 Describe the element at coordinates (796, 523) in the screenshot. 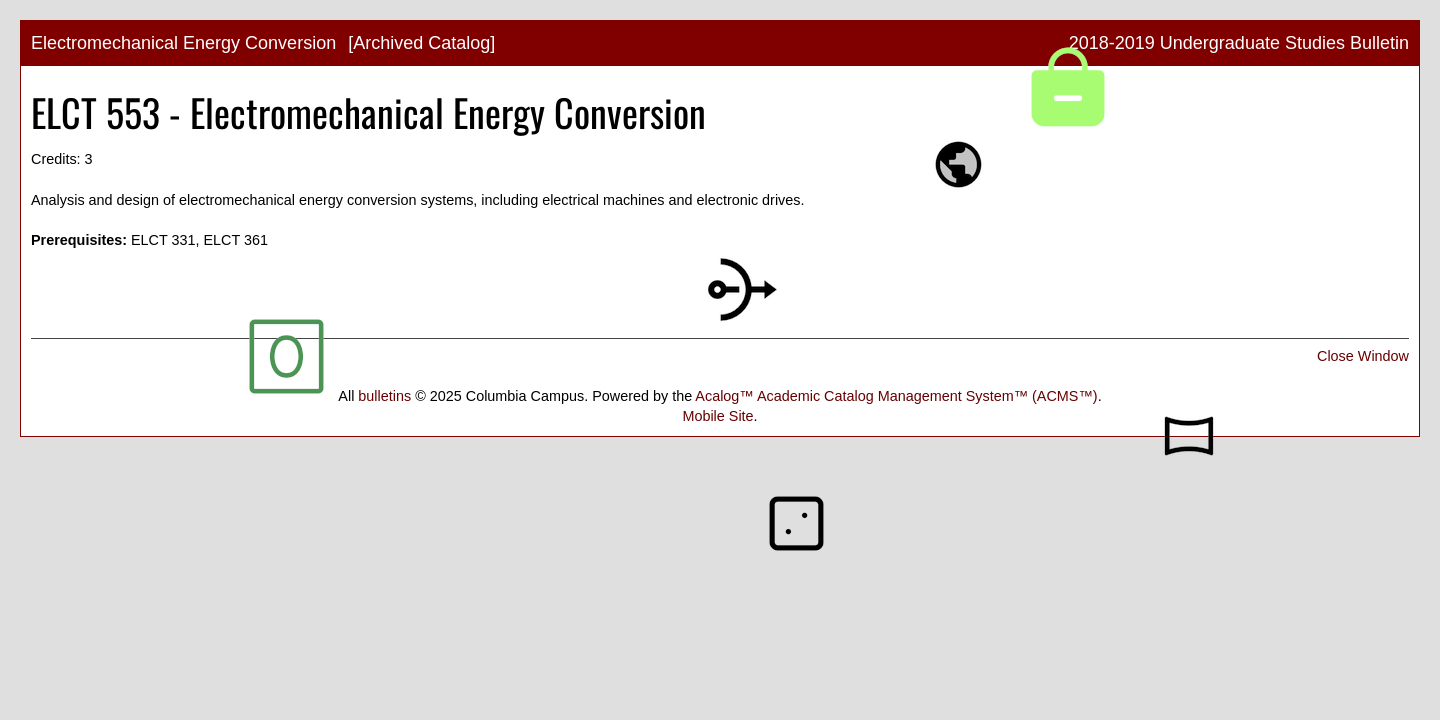

I see `roll for a random result` at that location.